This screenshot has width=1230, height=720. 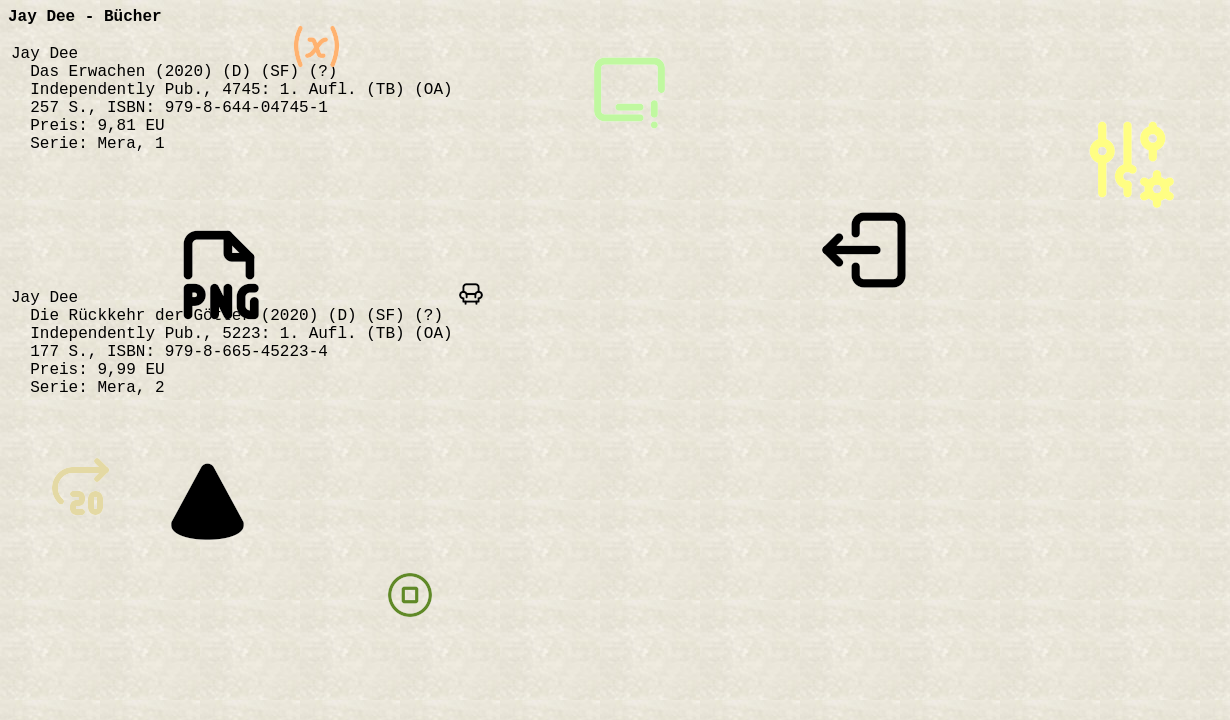 I want to click on represents a variable or dynamic value in code, so click(x=316, y=46).